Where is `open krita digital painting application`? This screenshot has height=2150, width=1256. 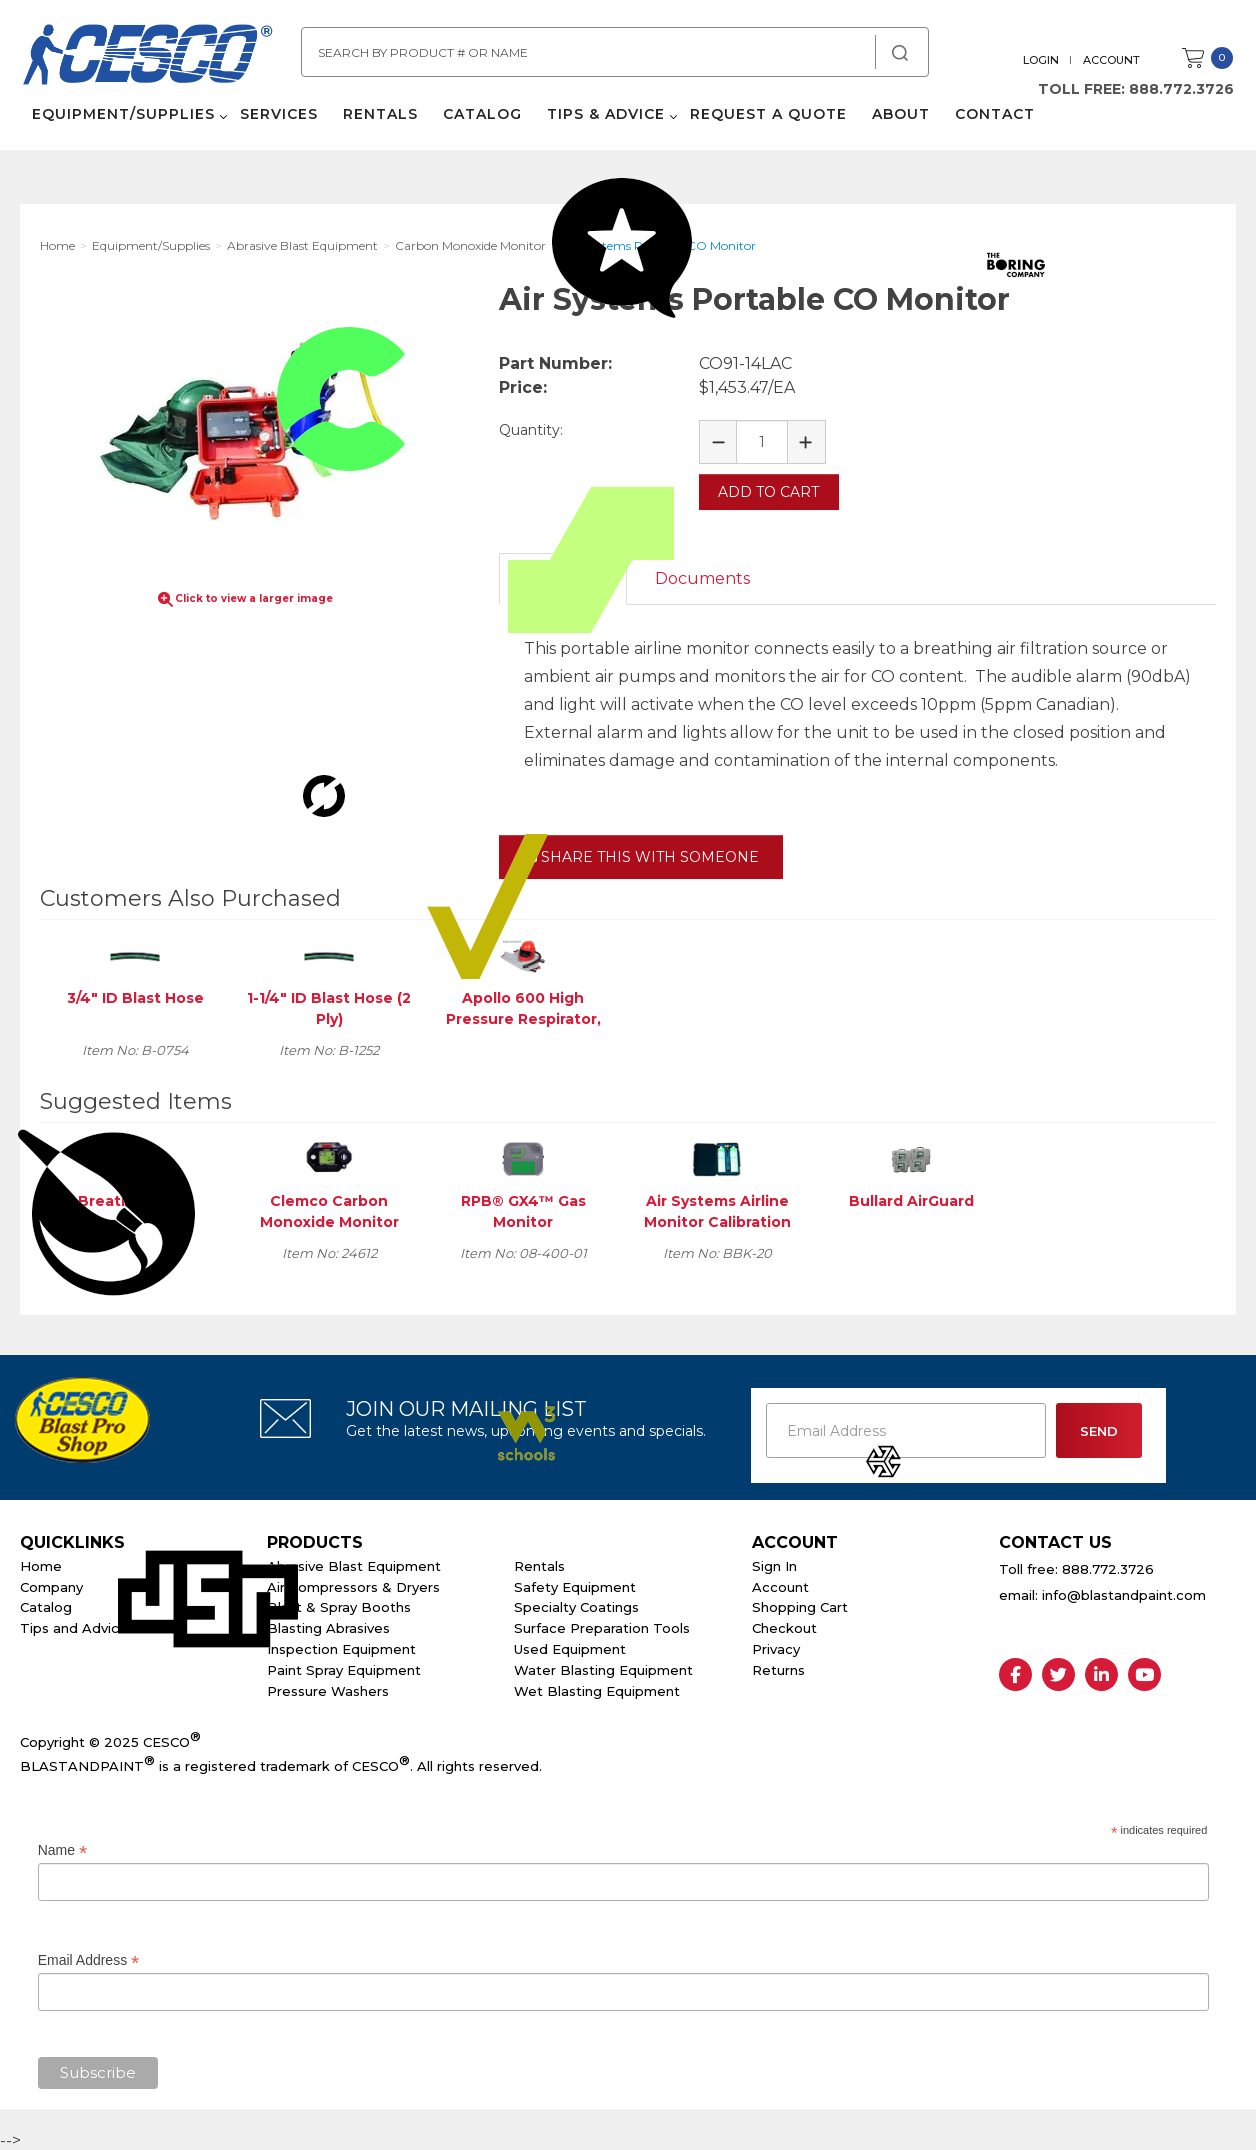 open krita digital painting application is located at coordinates (106, 1212).